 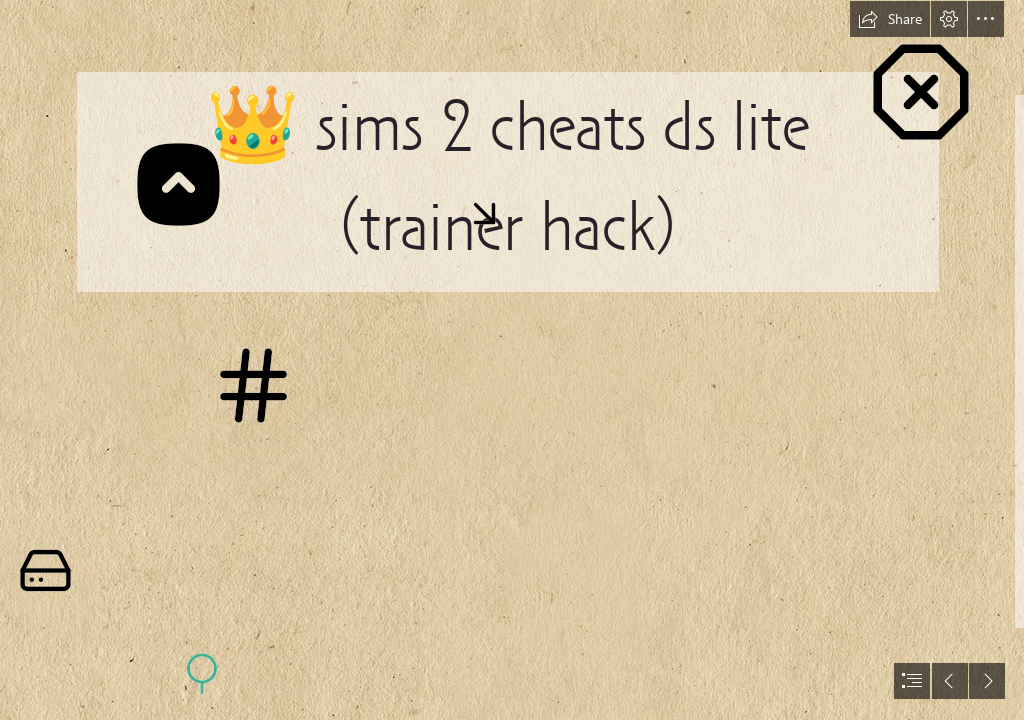 What do you see at coordinates (253, 385) in the screenshot?
I see `add or search for hashtags` at bounding box center [253, 385].